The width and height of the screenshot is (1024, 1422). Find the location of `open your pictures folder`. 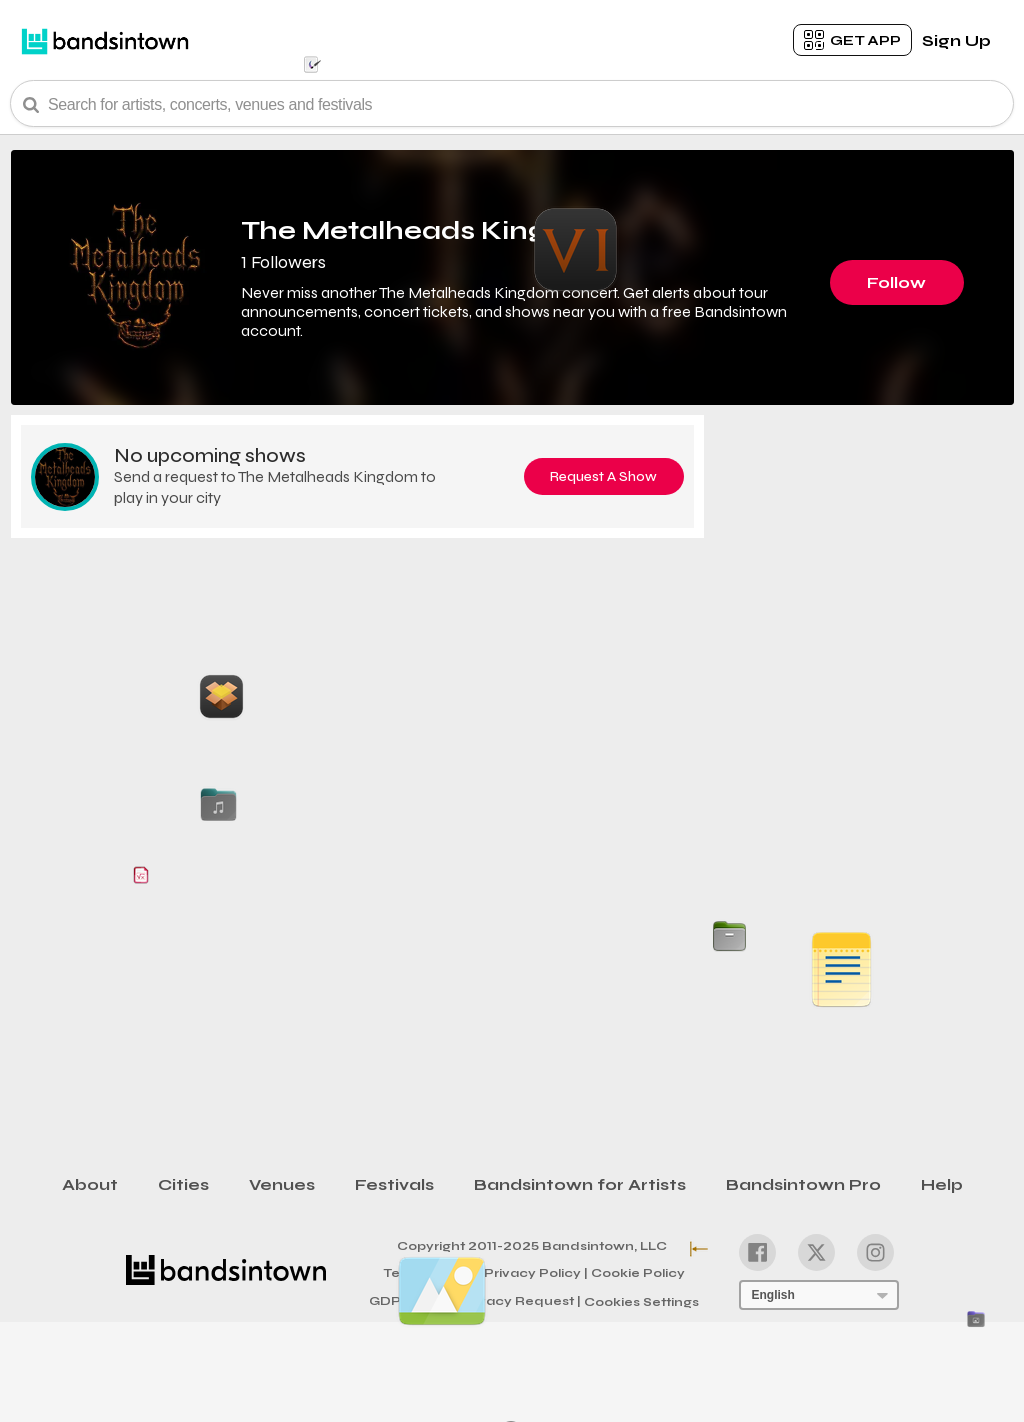

open your pictures folder is located at coordinates (976, 1319).